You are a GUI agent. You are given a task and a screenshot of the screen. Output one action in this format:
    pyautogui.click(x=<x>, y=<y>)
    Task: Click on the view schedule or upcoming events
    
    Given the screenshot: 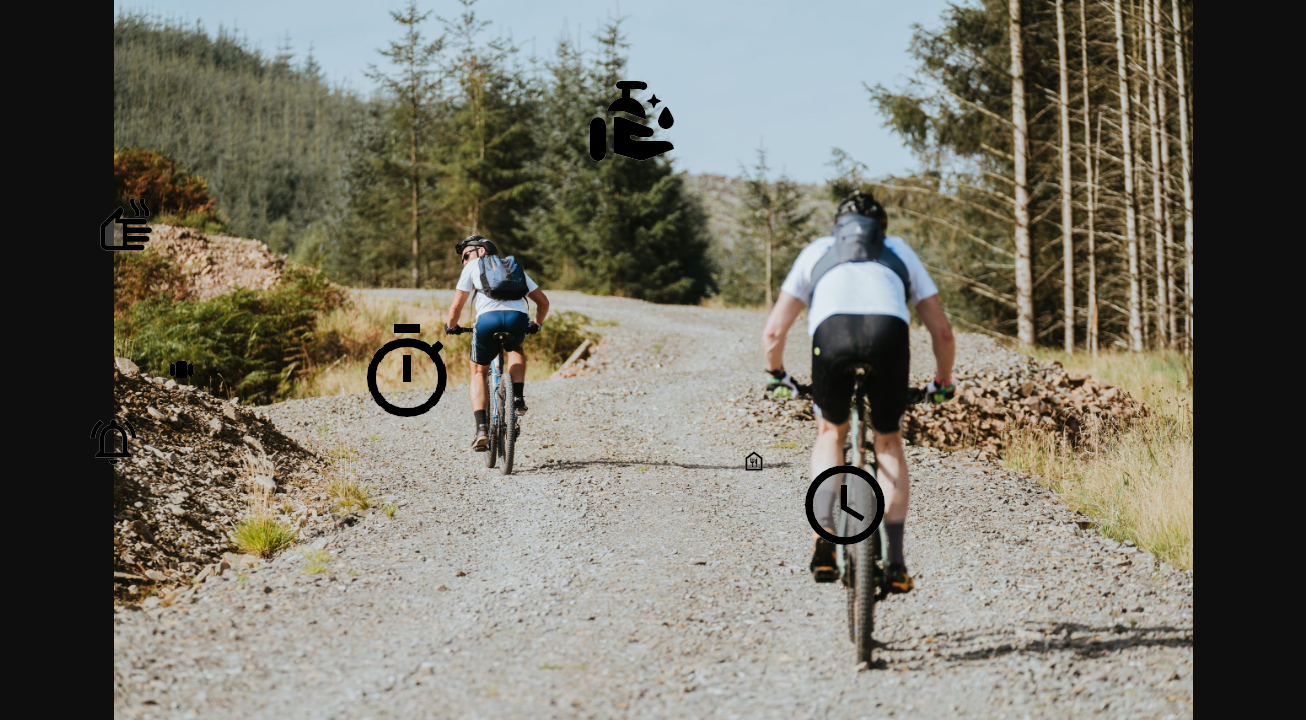 What is the action you would take?
    pyautogui.click(x=845, y=505)
    